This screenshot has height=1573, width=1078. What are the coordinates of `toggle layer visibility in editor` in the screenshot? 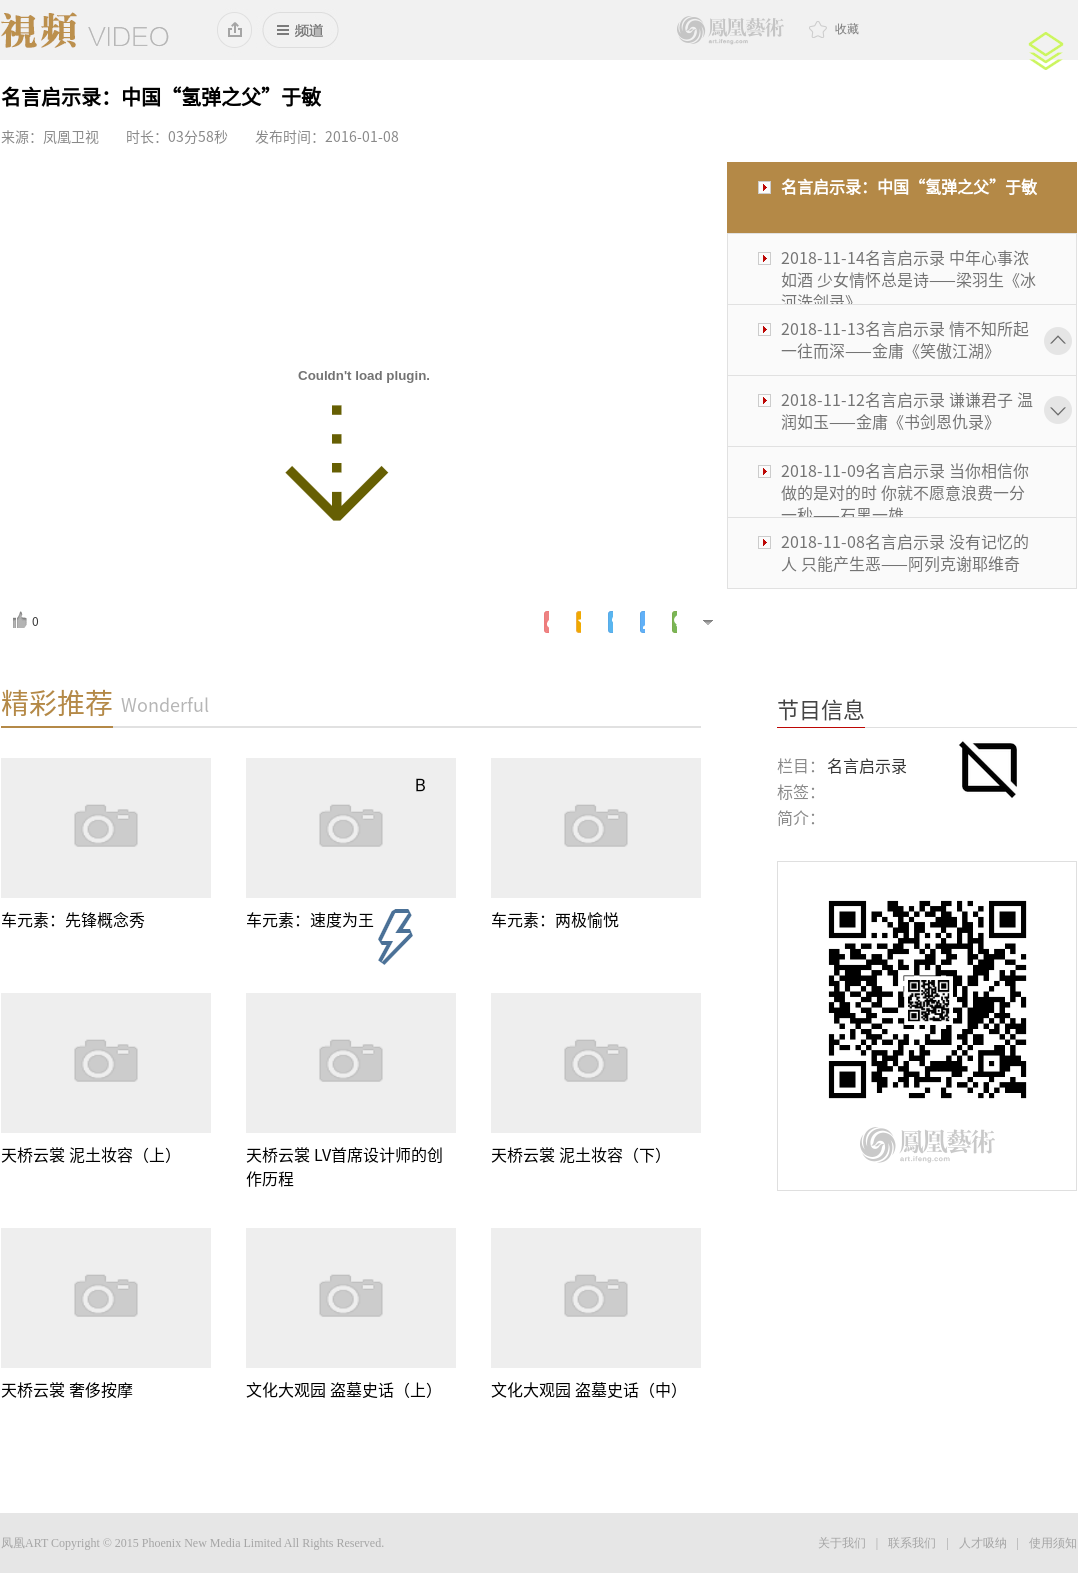 It's located at (1046, 51).